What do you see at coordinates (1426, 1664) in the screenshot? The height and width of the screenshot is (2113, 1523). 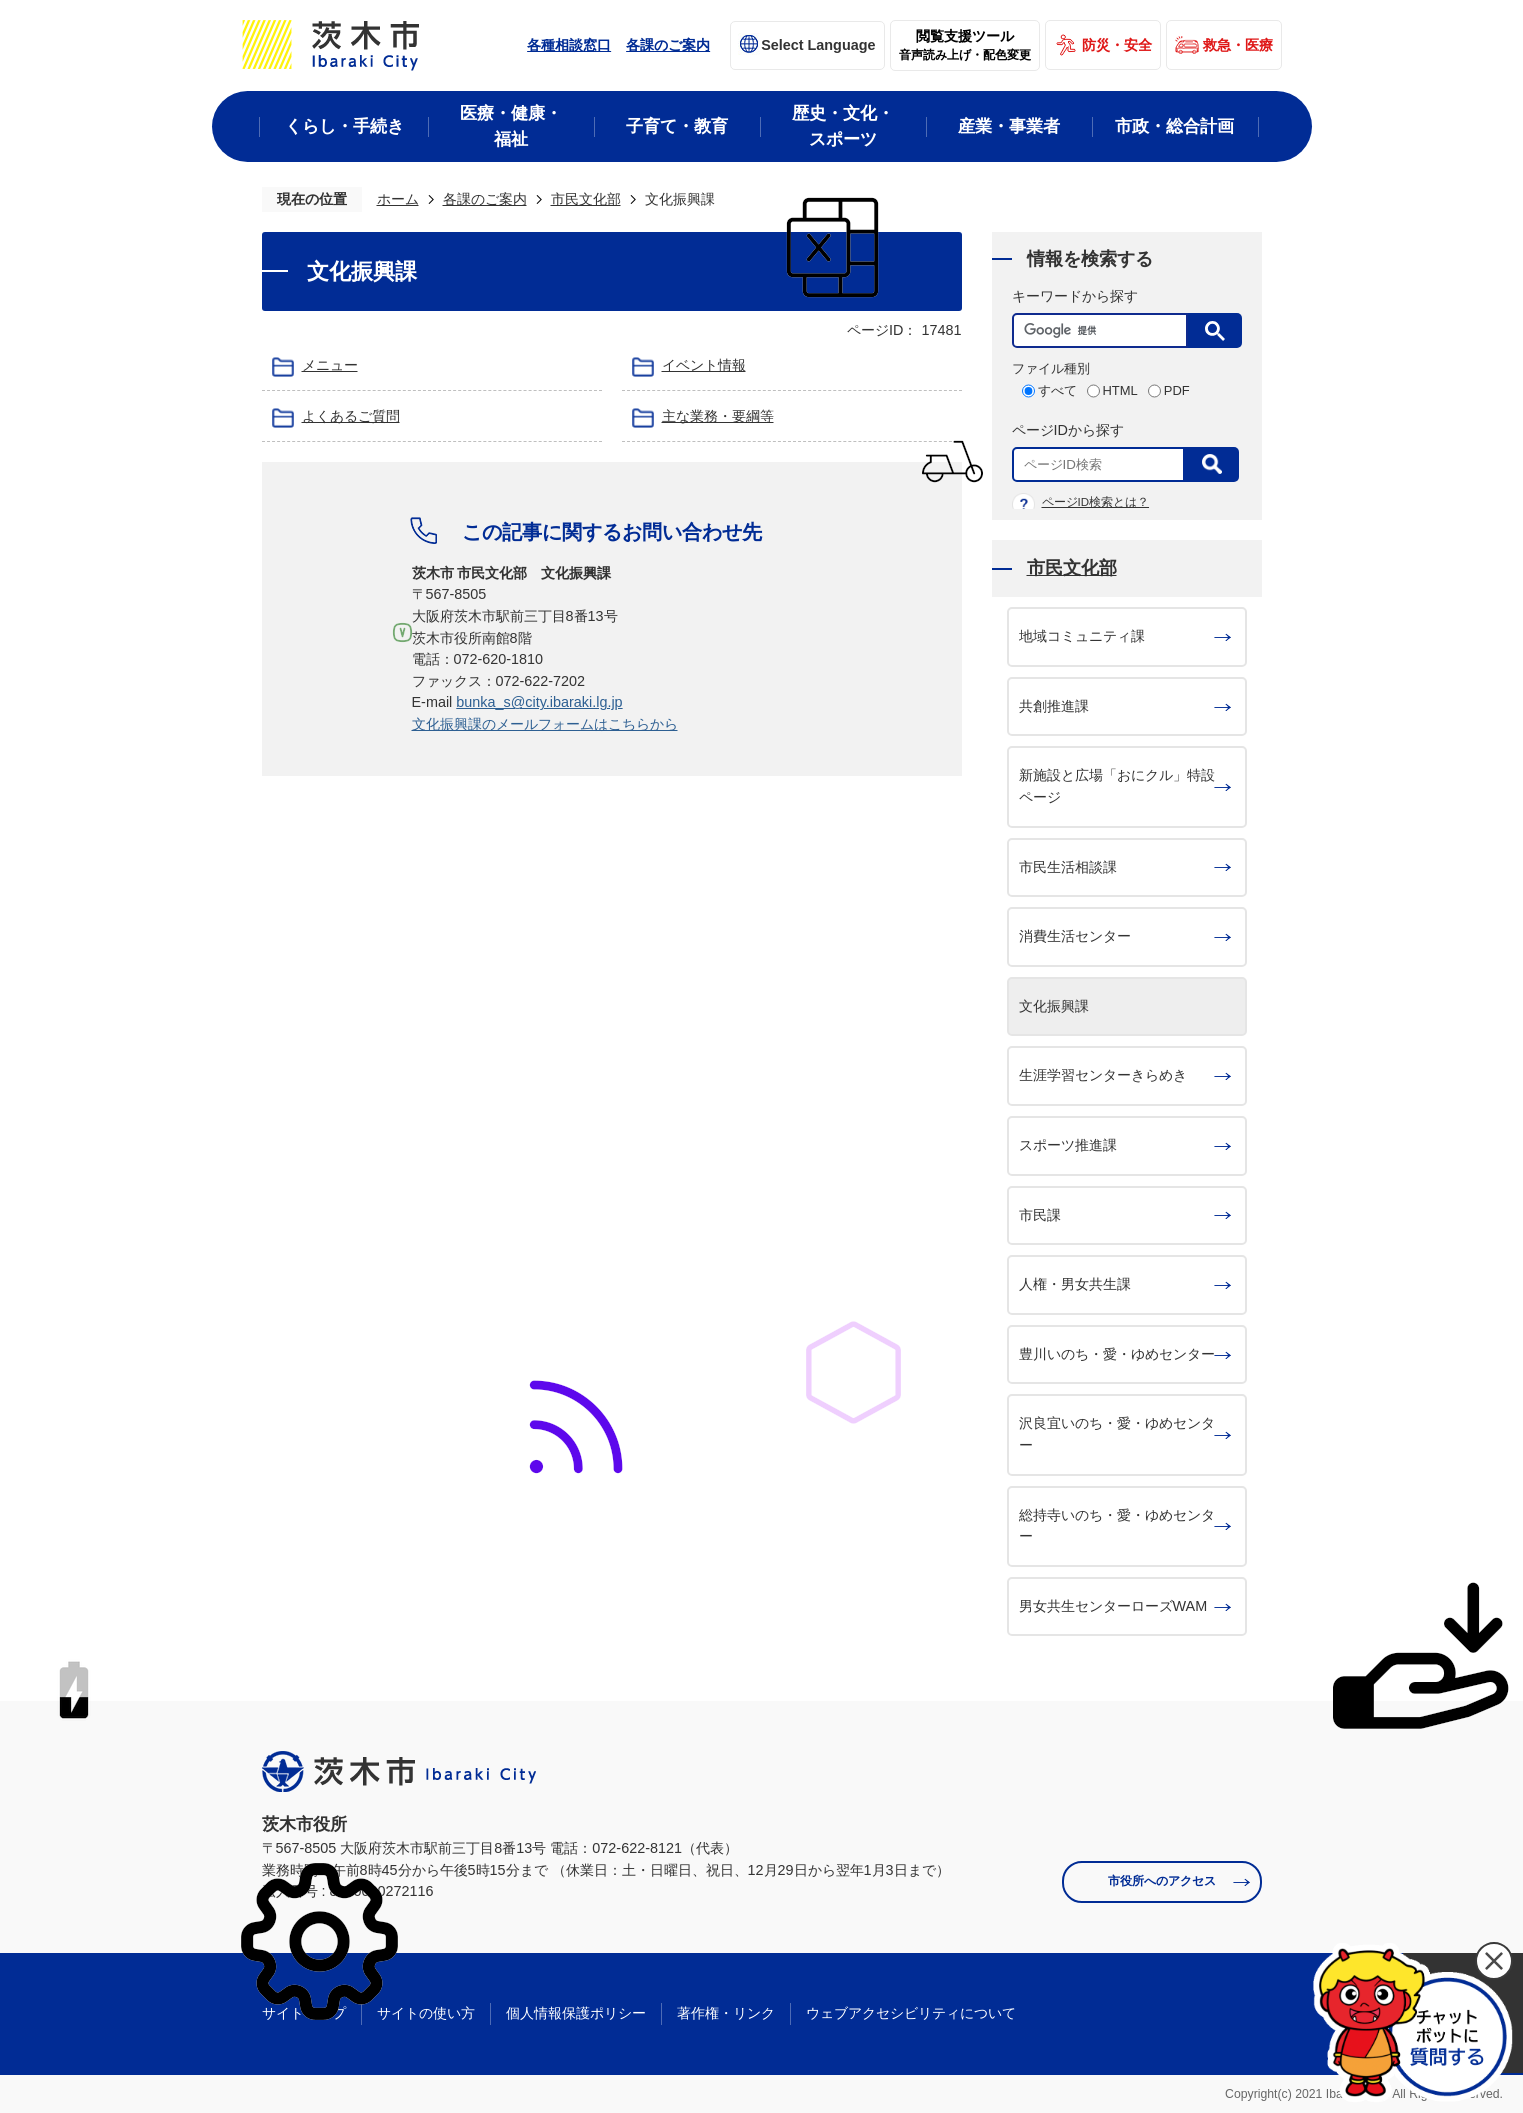 I see `receive or accept an incoming item` at bounding box center [1426, 1664].